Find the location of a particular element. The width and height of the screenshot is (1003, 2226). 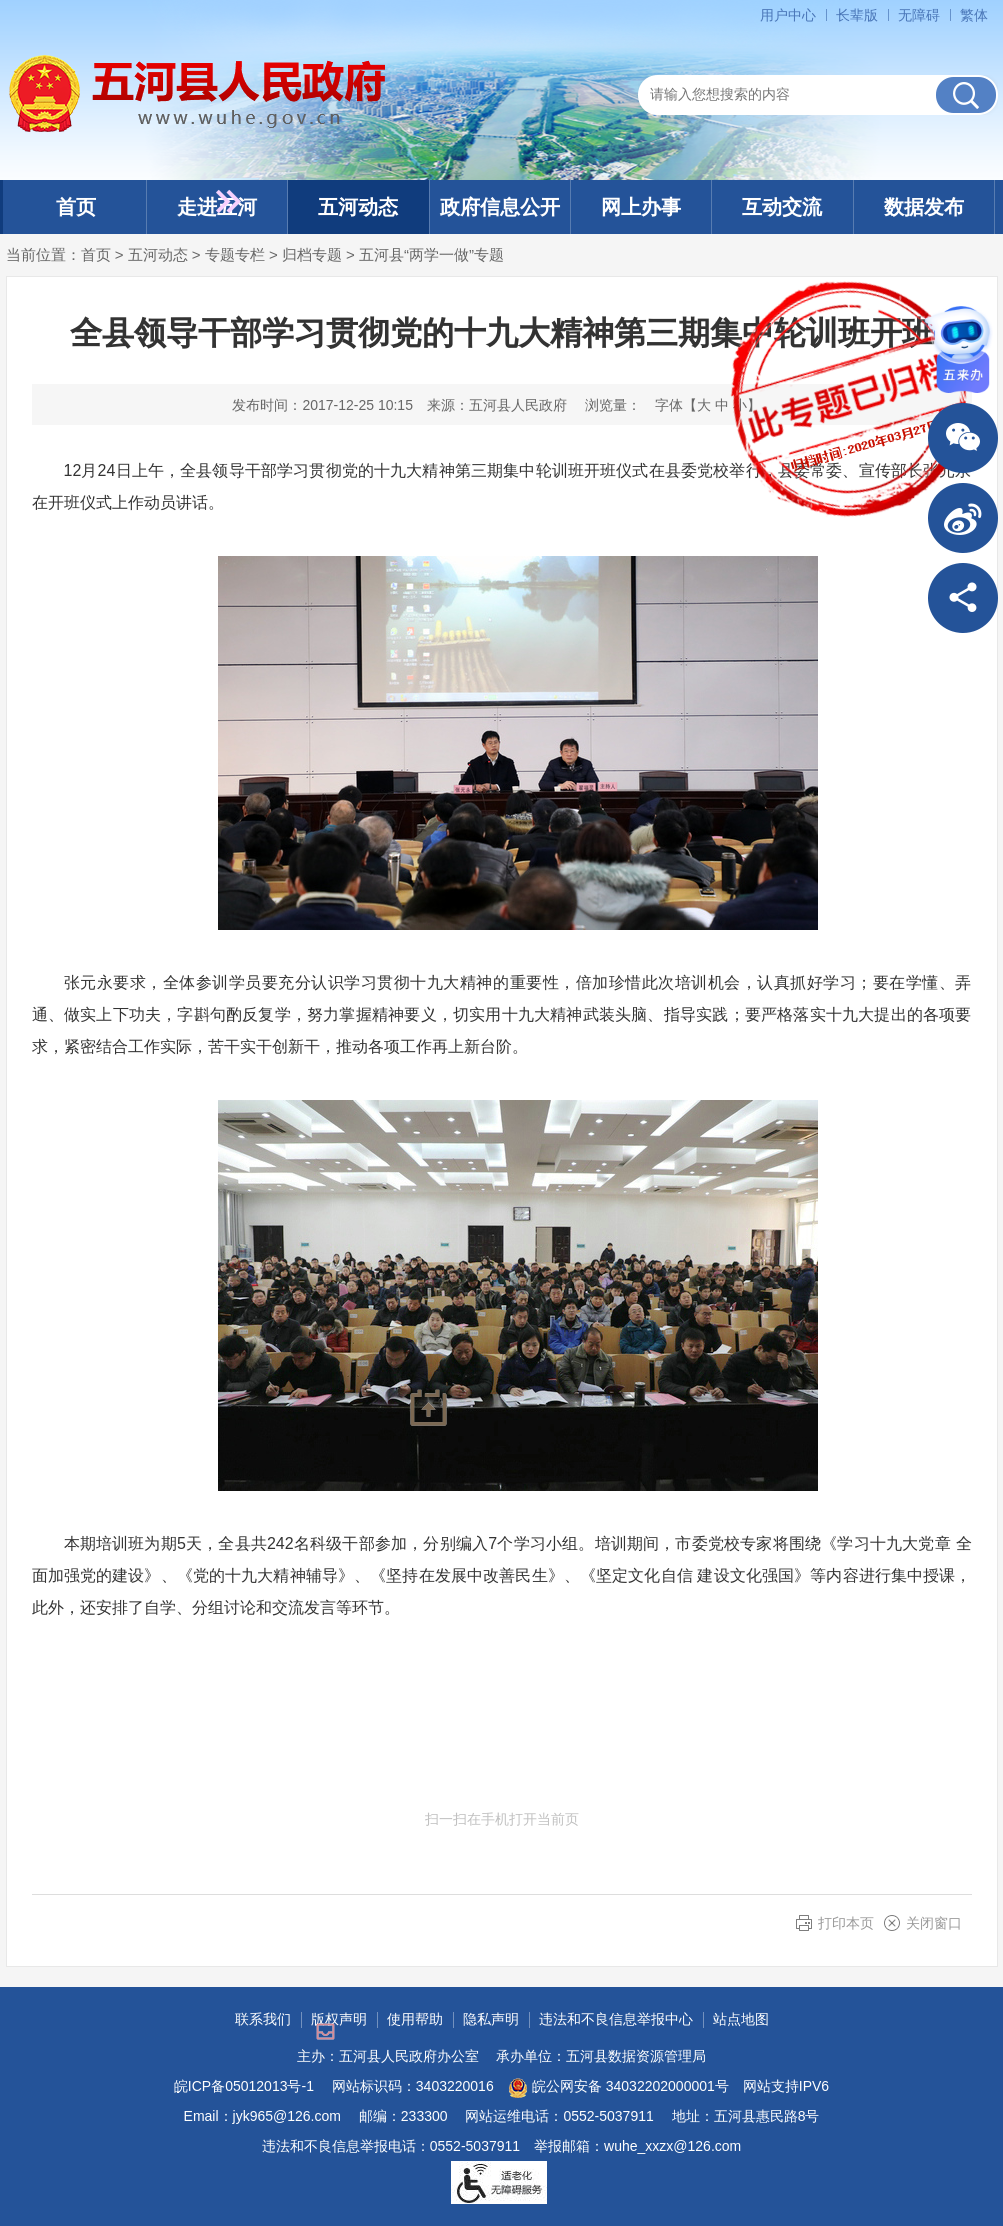

view your inbox is located at coordinates (325, 2031).